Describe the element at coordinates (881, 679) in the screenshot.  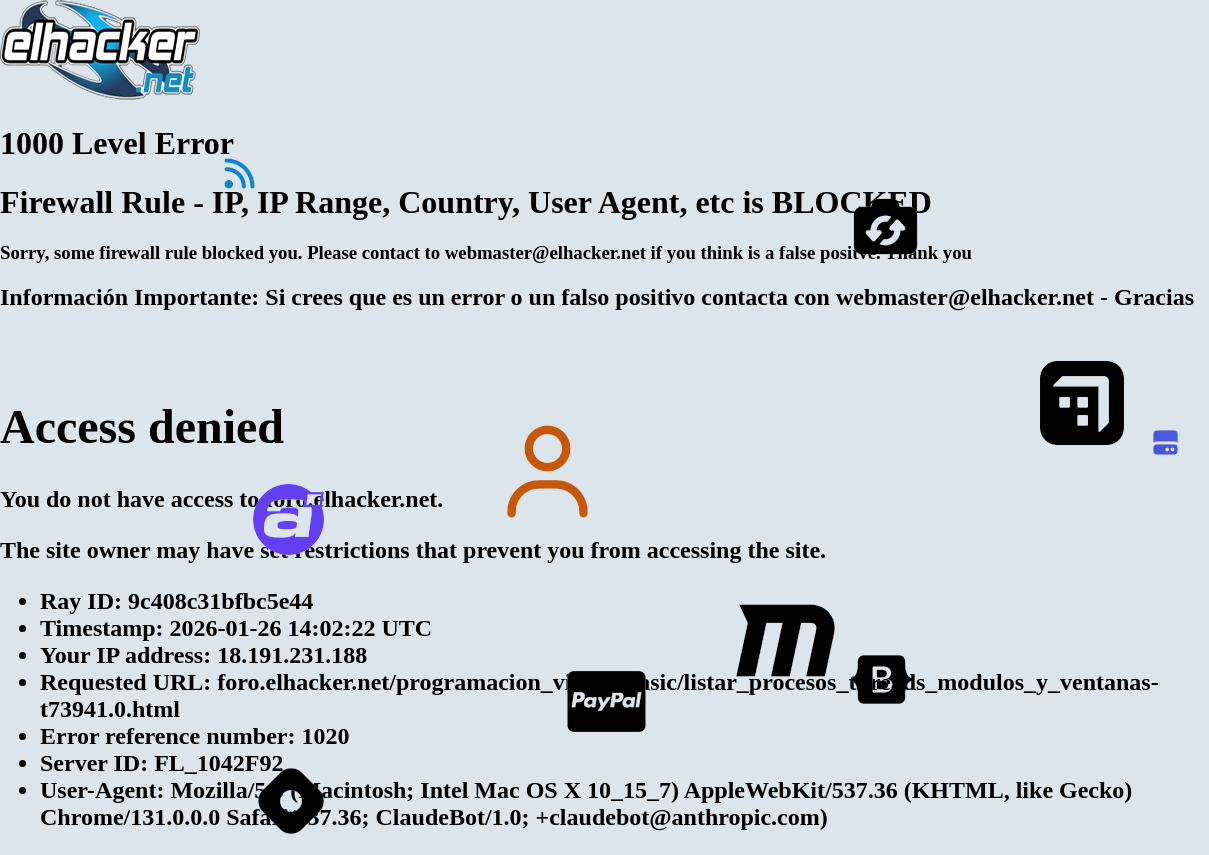
I see `bootstrap framework logo` at that location.